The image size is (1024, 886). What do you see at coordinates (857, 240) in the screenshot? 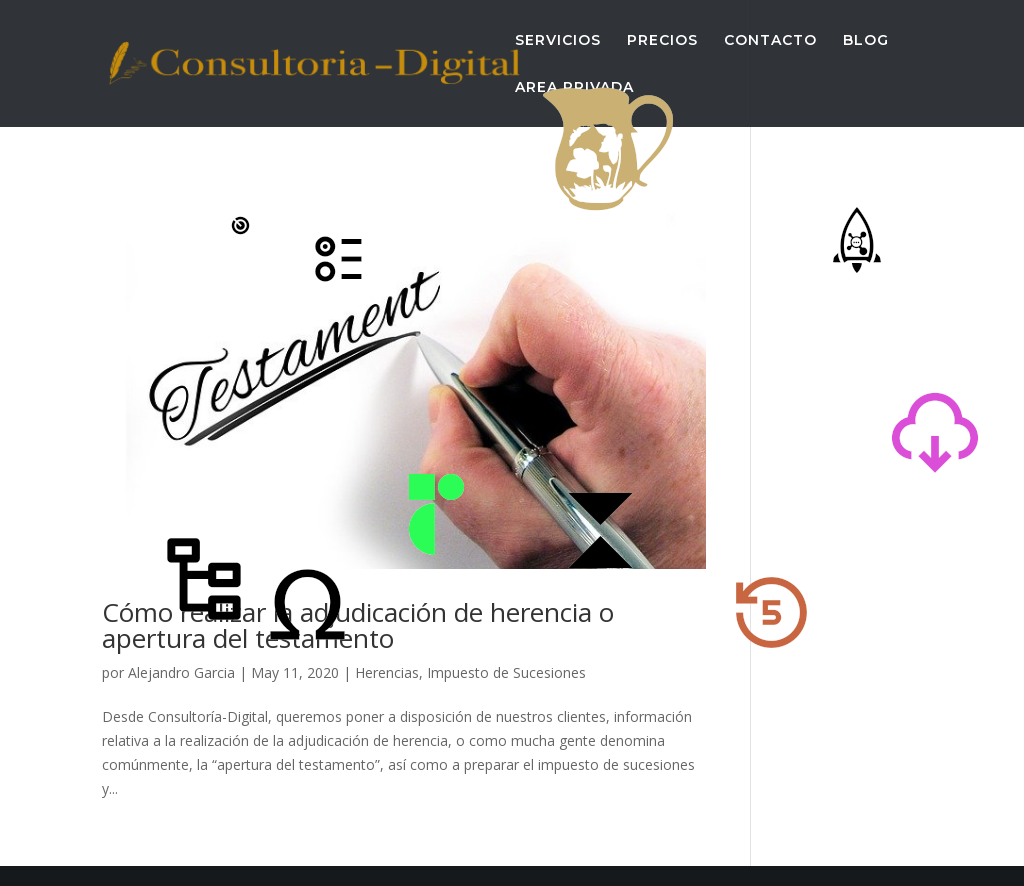
I see `Apache RocketMQ logo` at bounding box center [857, 240].